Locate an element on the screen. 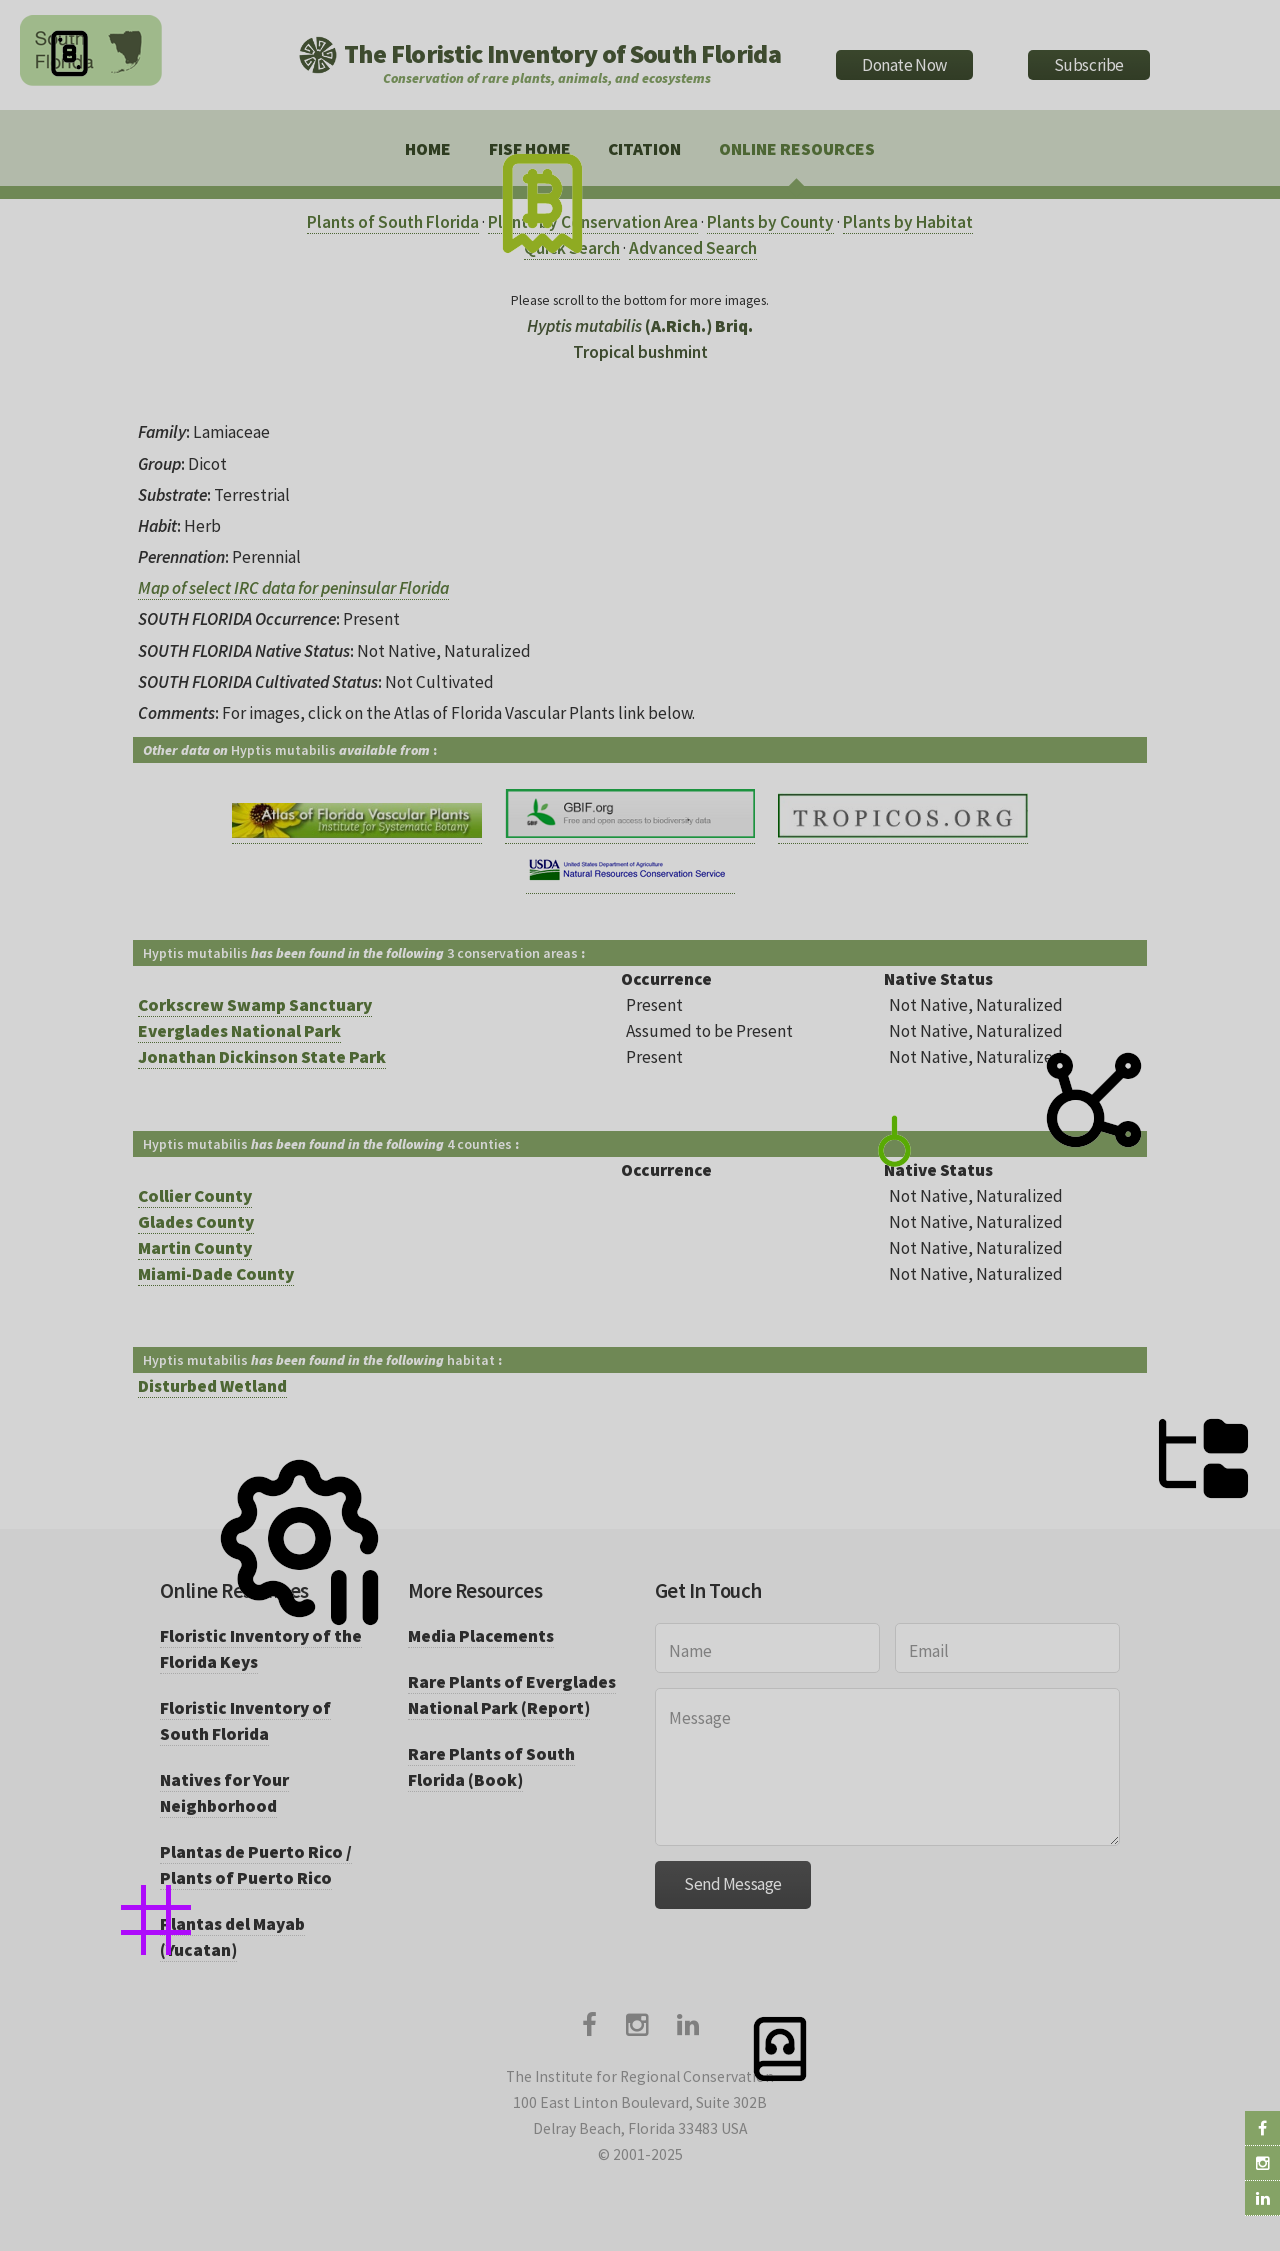 The height and width of the screenshot is (2251, 1280). view bitcoin transaction receipt is located at coordinates (542, 203).